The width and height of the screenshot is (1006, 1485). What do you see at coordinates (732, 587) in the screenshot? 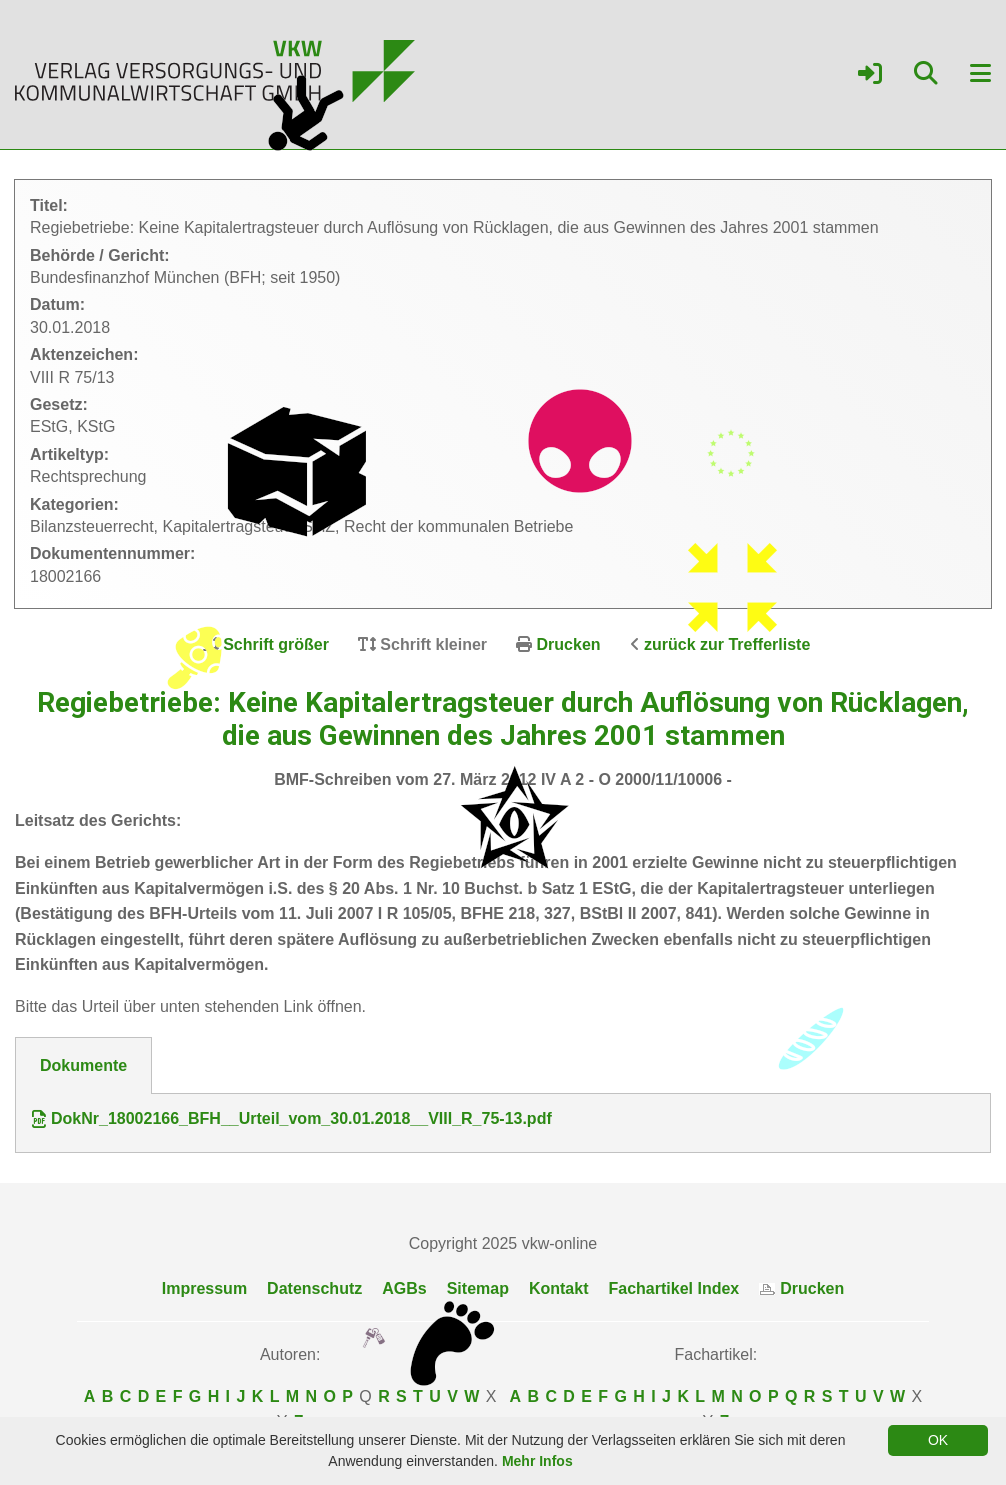
I see `exit fullscreen mode` at bounding box center [732, 587].